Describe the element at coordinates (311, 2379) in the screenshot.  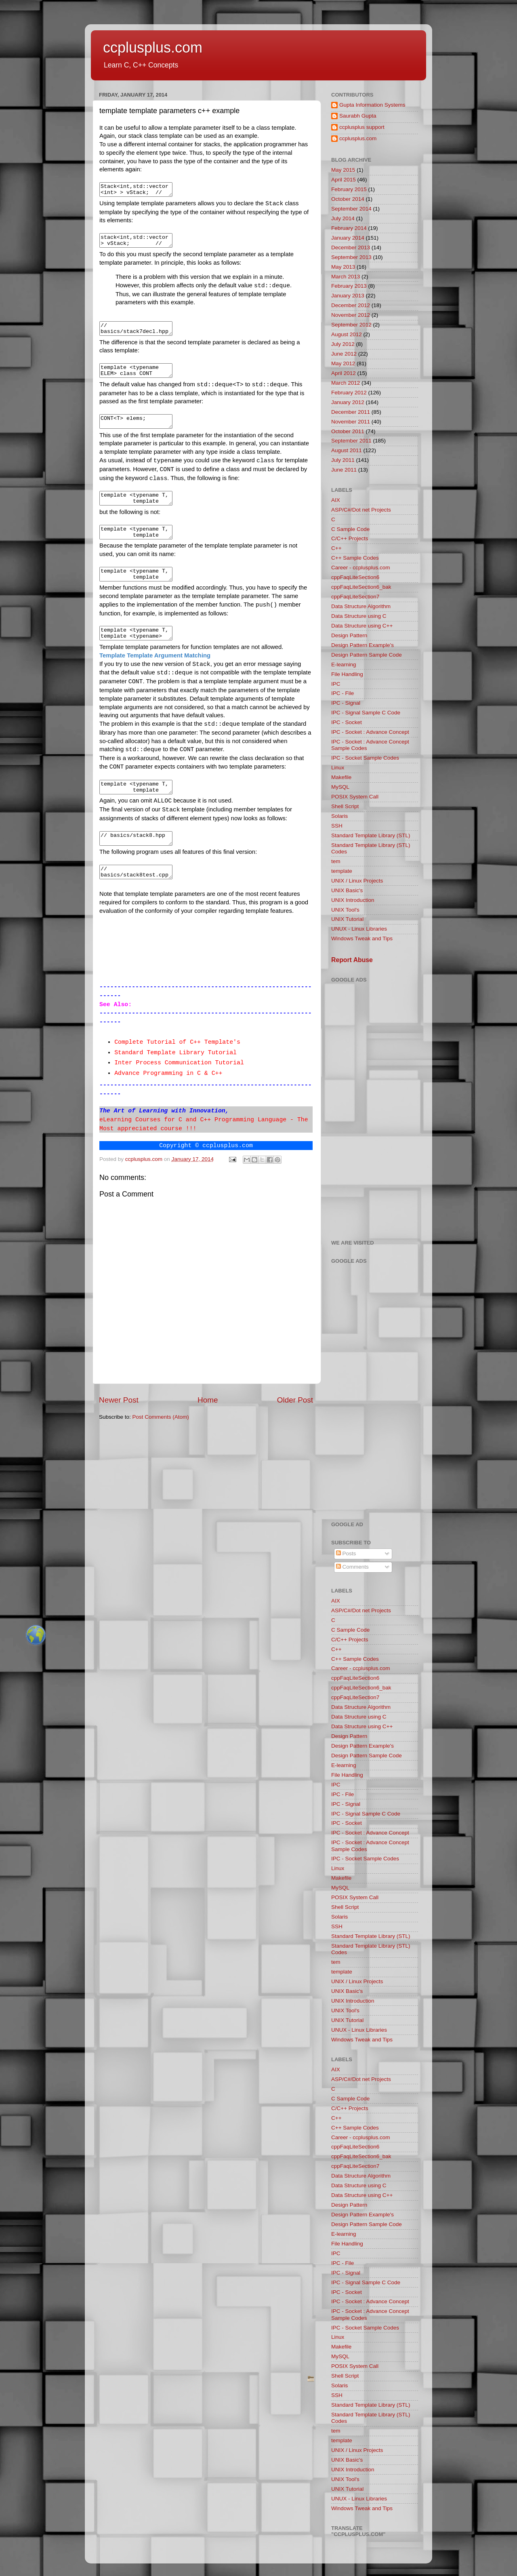
I see `view contents of an open folder` at that location.